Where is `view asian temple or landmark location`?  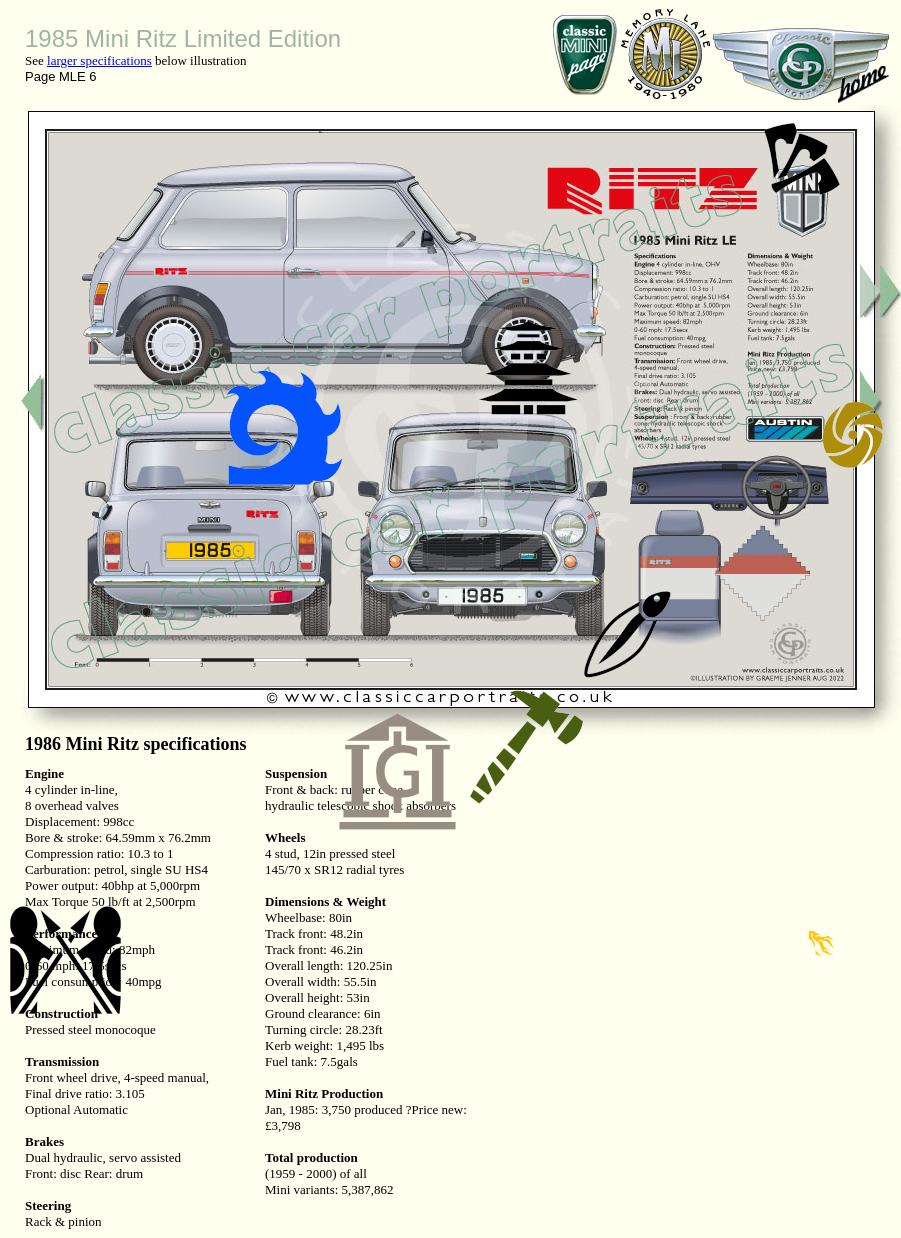 view asian temple or landmark location is located at coordinates (528, 367).